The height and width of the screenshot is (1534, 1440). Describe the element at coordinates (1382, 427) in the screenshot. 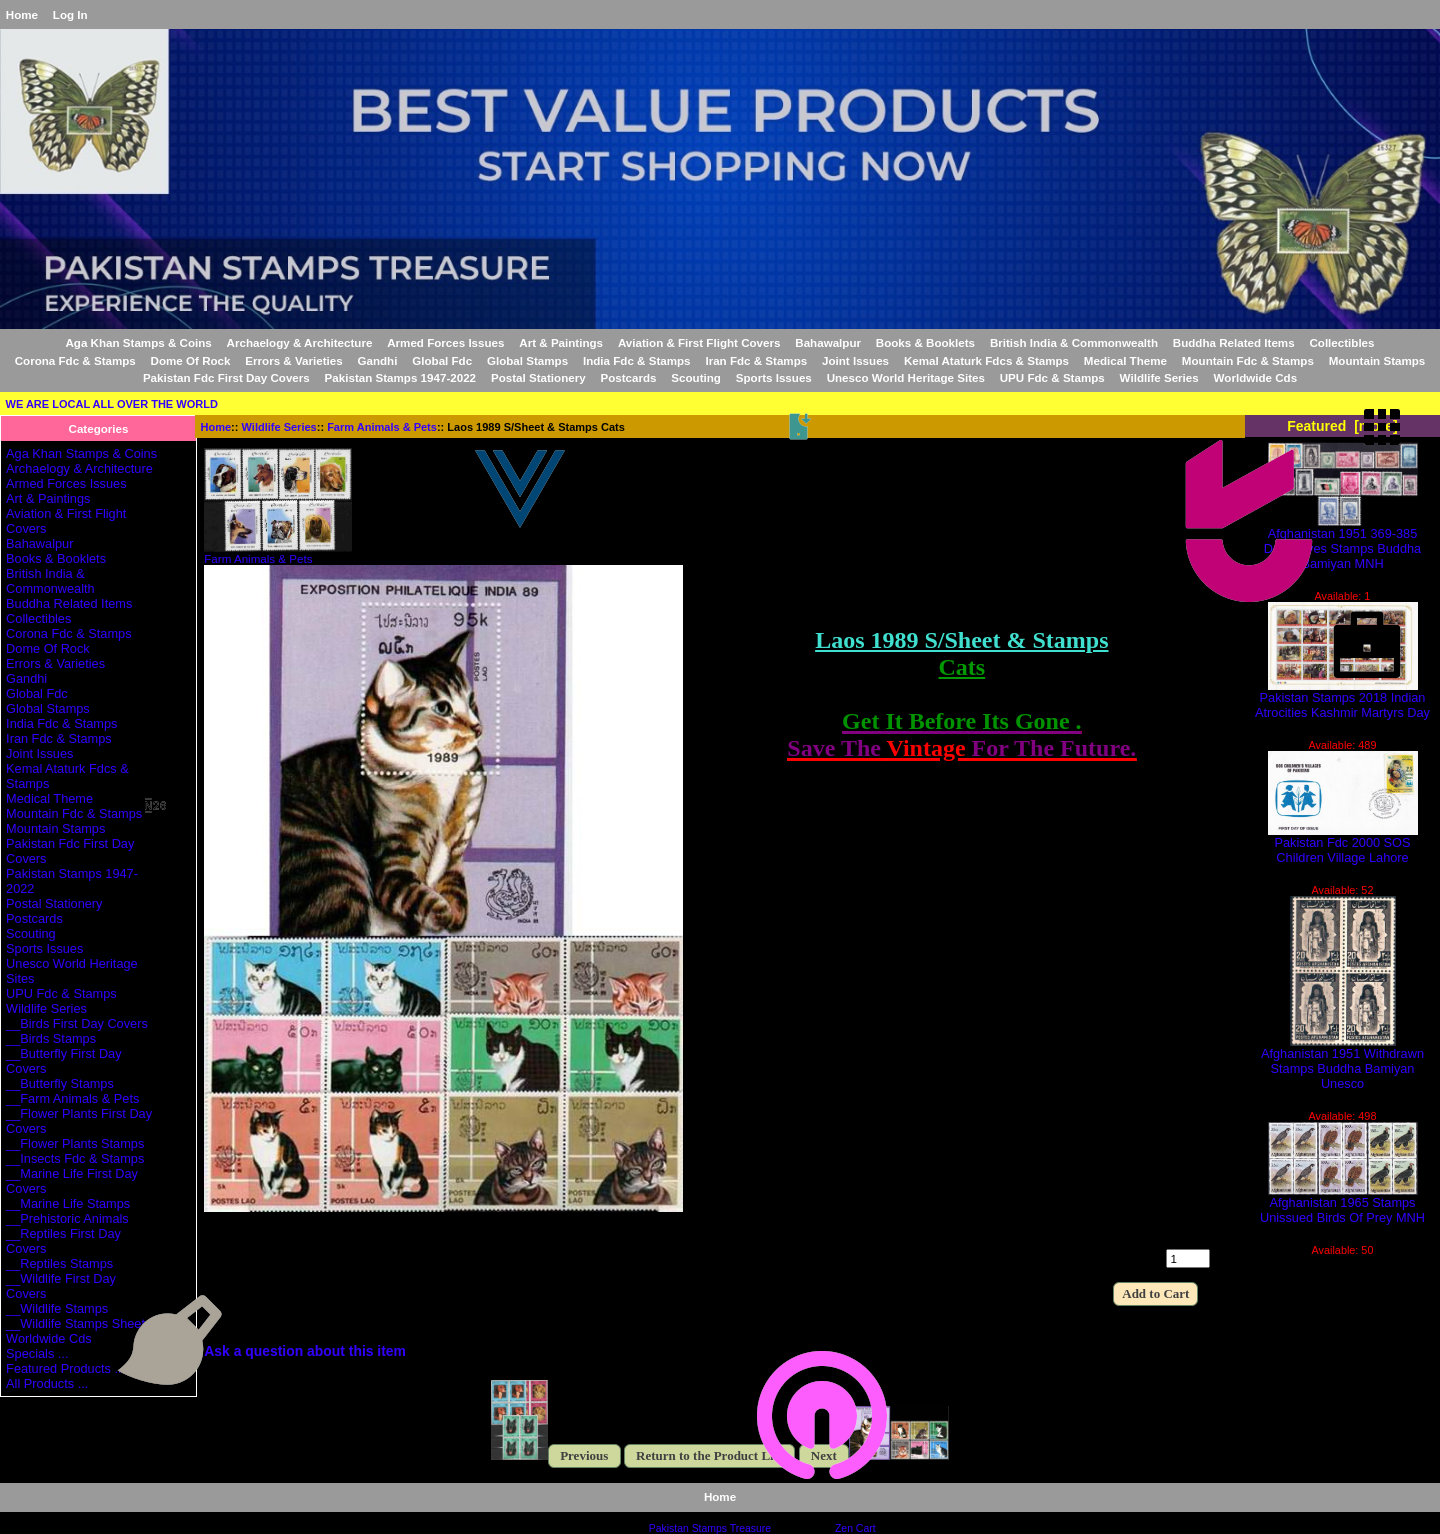

I see `view items in grid layout` at that location.